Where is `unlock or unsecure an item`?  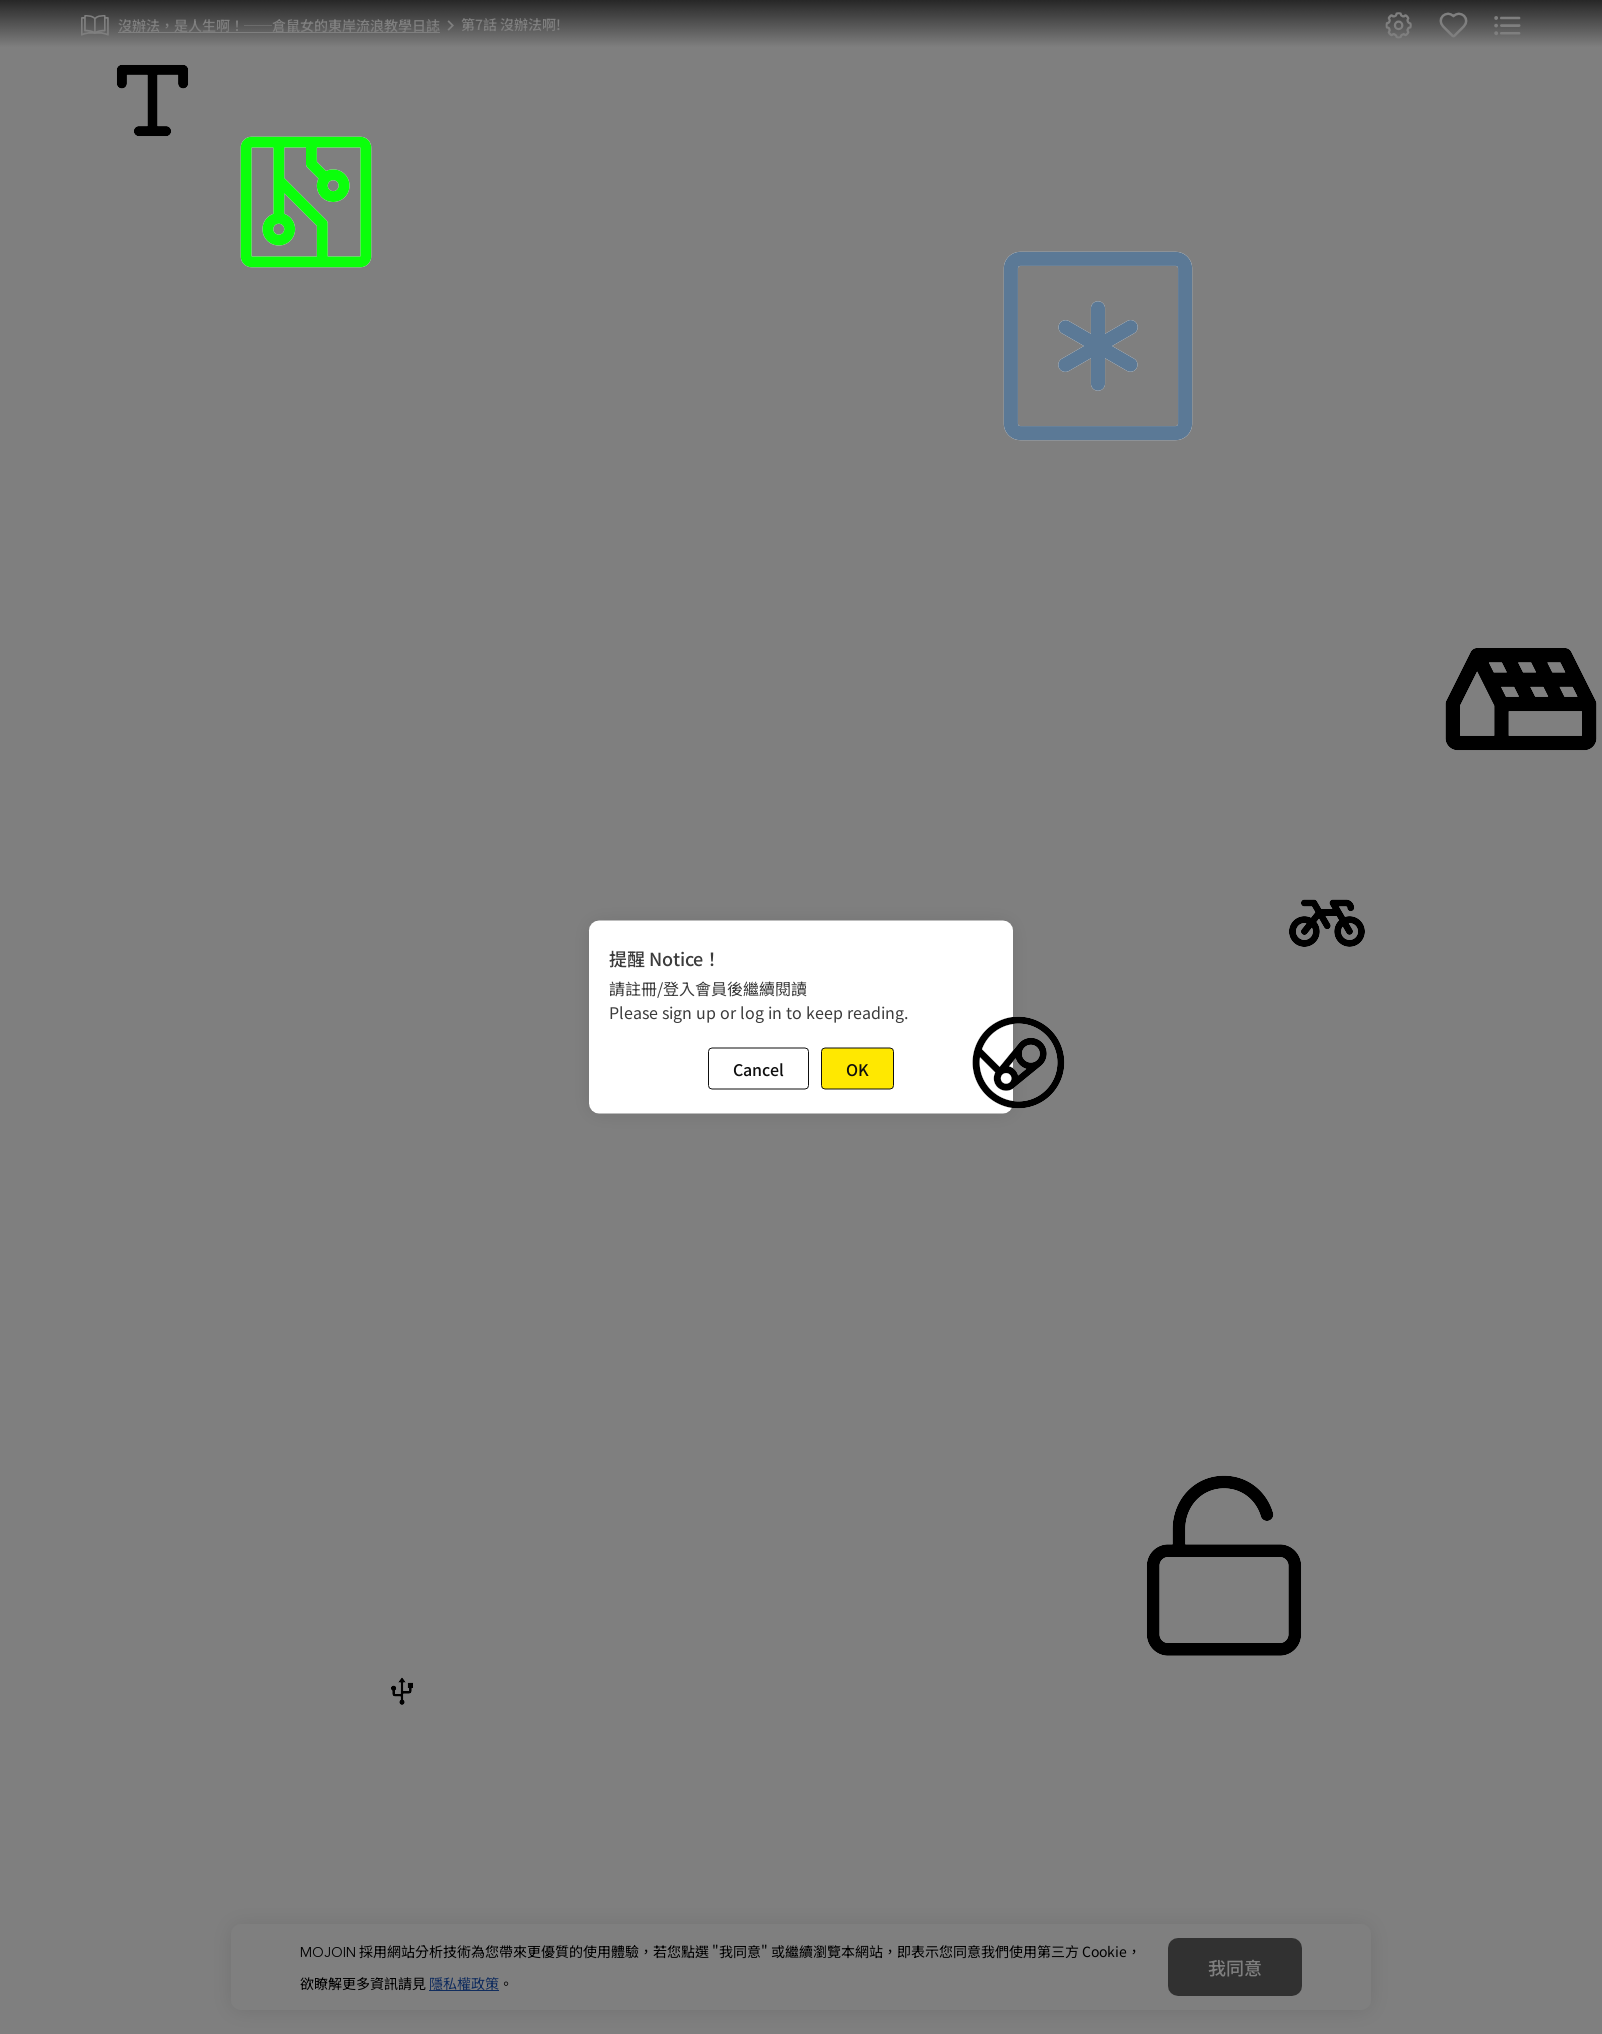 unlock or unsecure an item is located at coordinates (1224, 1570).